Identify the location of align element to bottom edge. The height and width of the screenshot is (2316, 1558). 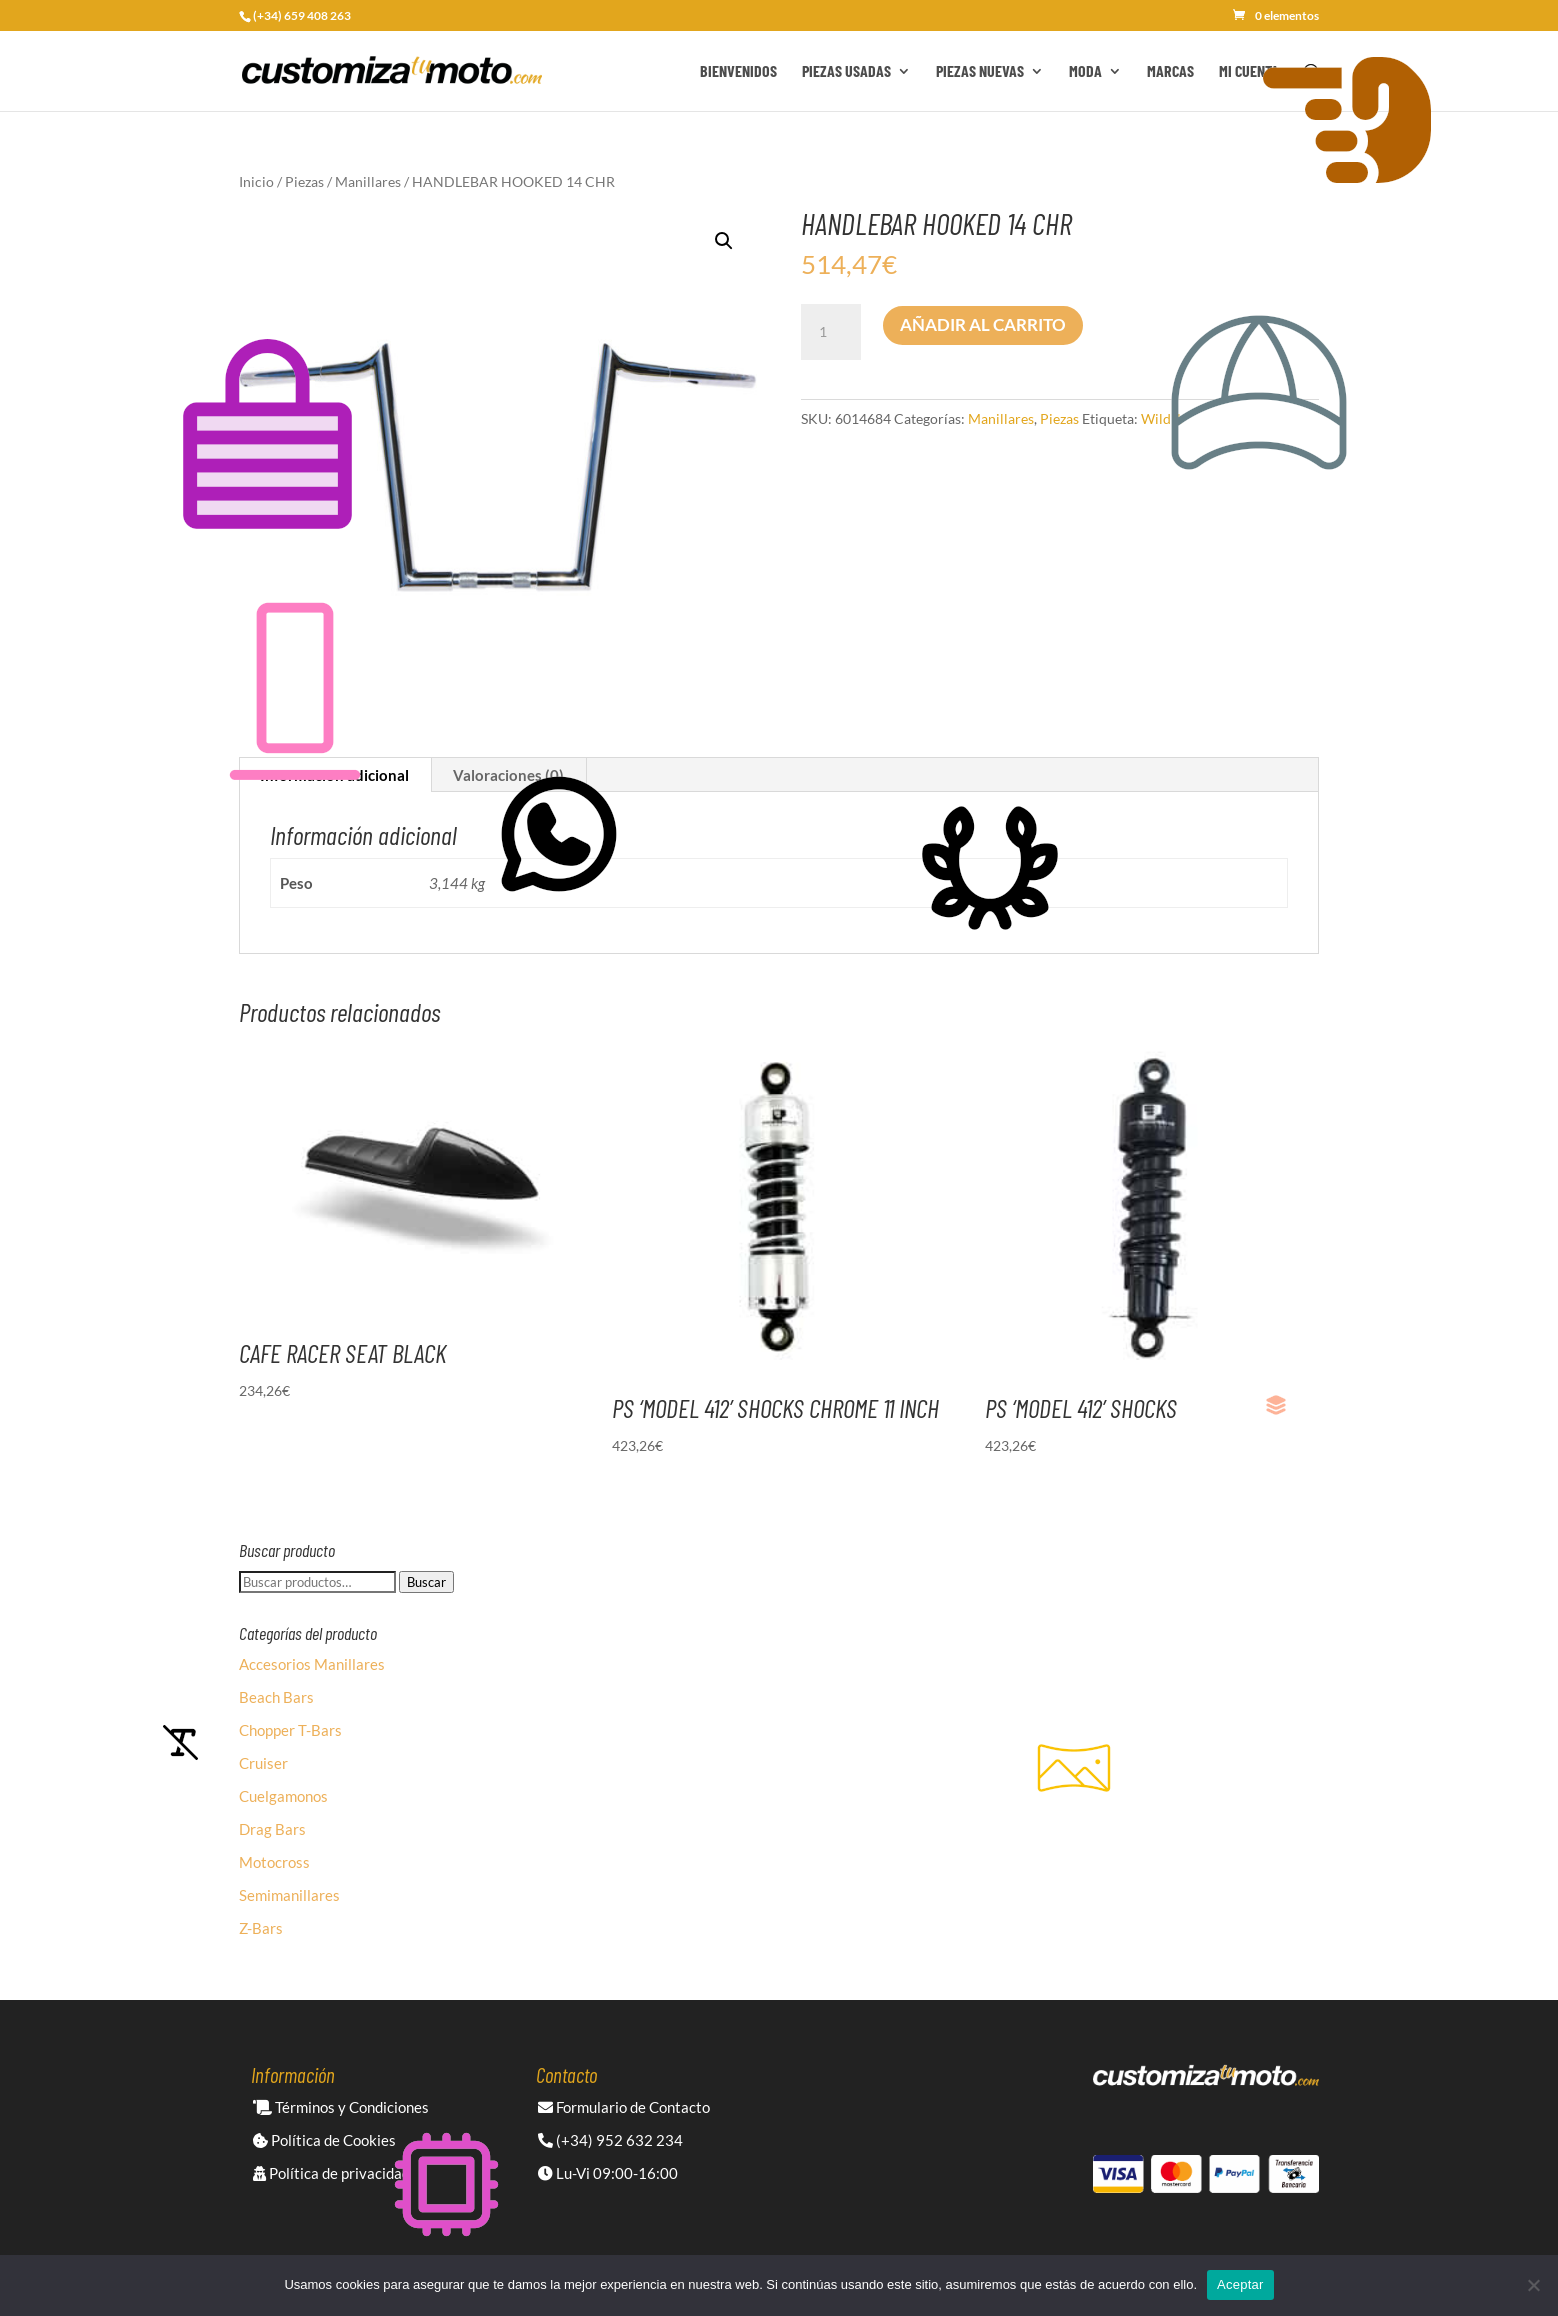
(295, 688).